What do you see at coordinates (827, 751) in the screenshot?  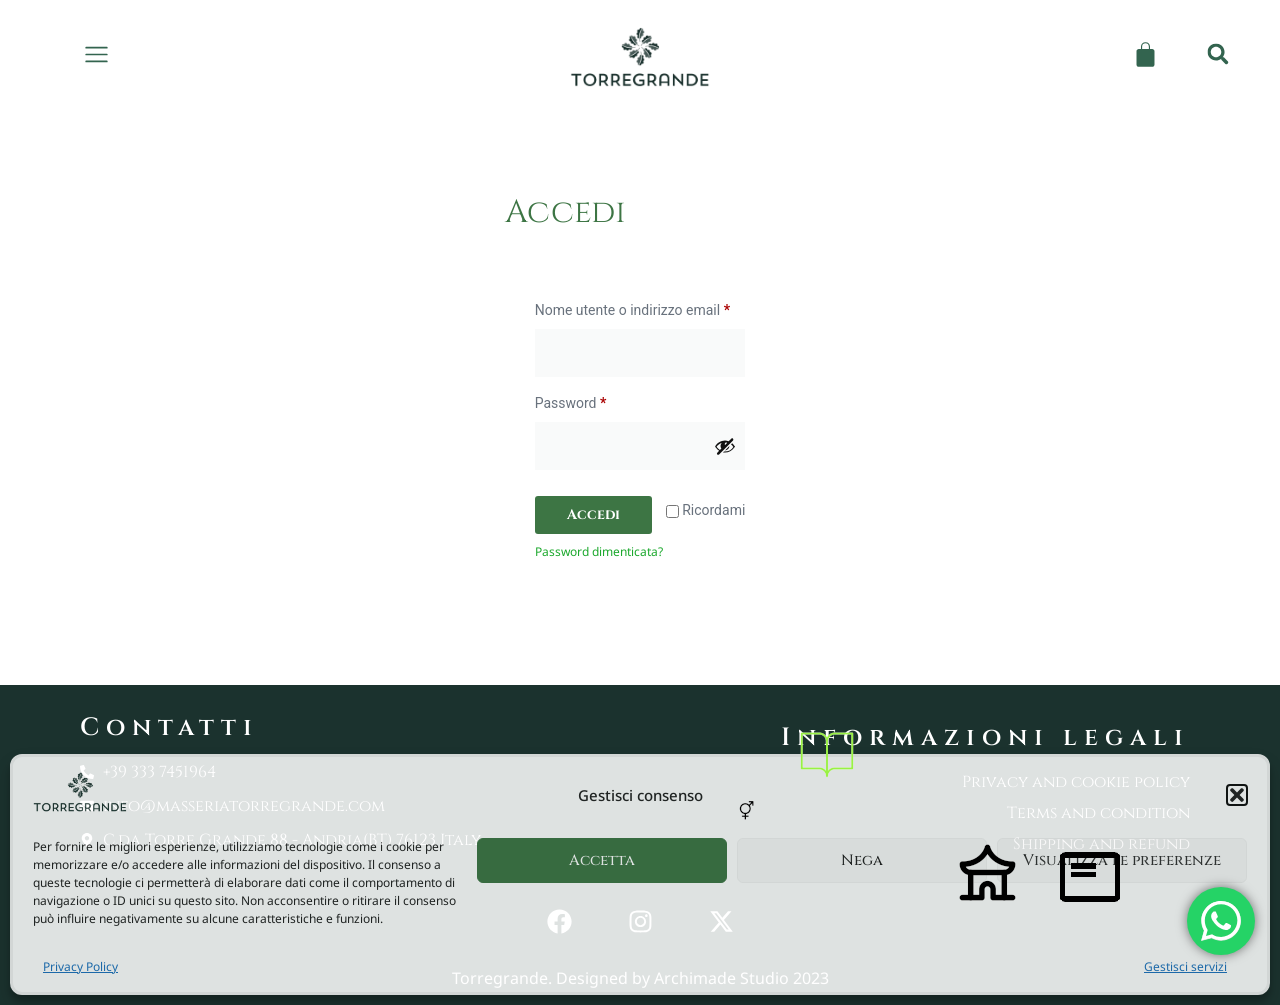 I see `open reading mode or e-reader` at bounding box center [827, 751].